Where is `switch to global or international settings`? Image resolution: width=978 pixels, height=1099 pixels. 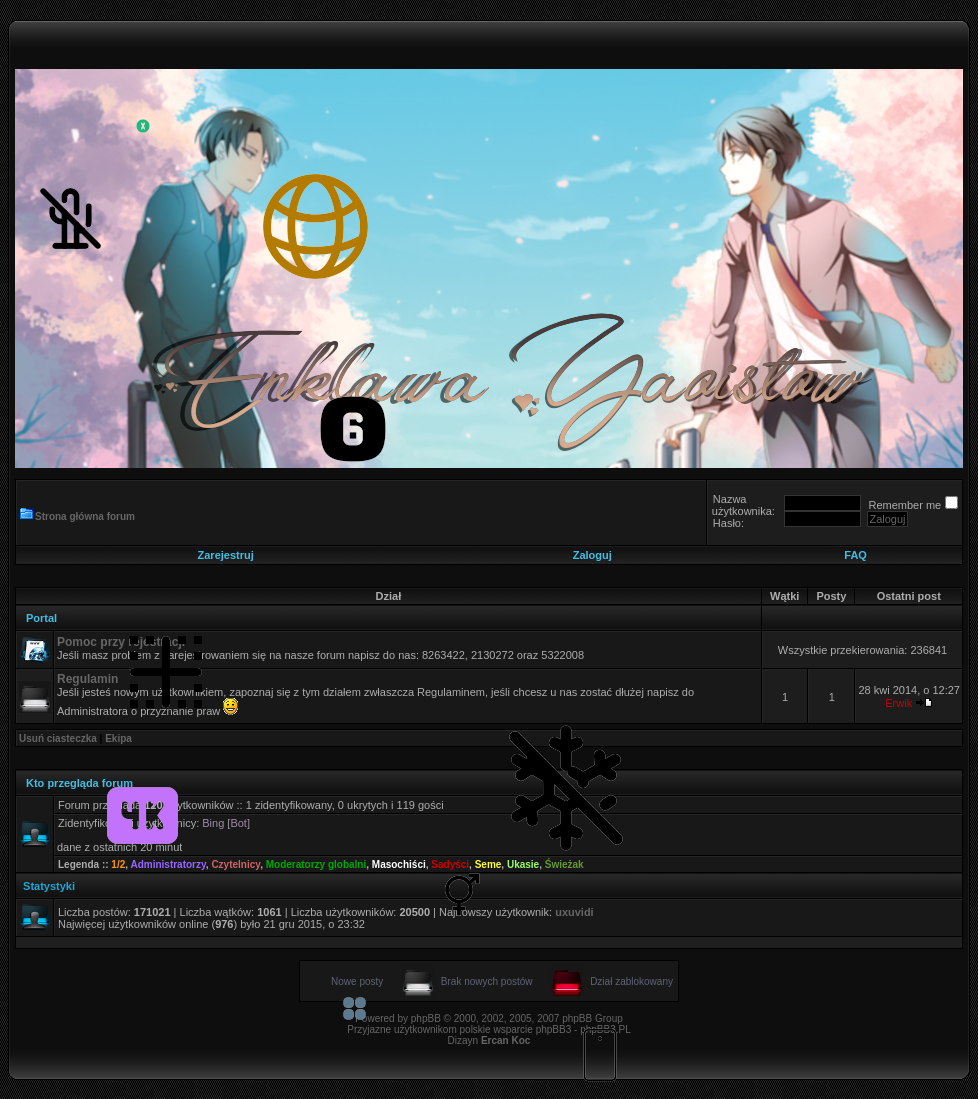 switch to global or international settings is located at coordinates (315, 226).